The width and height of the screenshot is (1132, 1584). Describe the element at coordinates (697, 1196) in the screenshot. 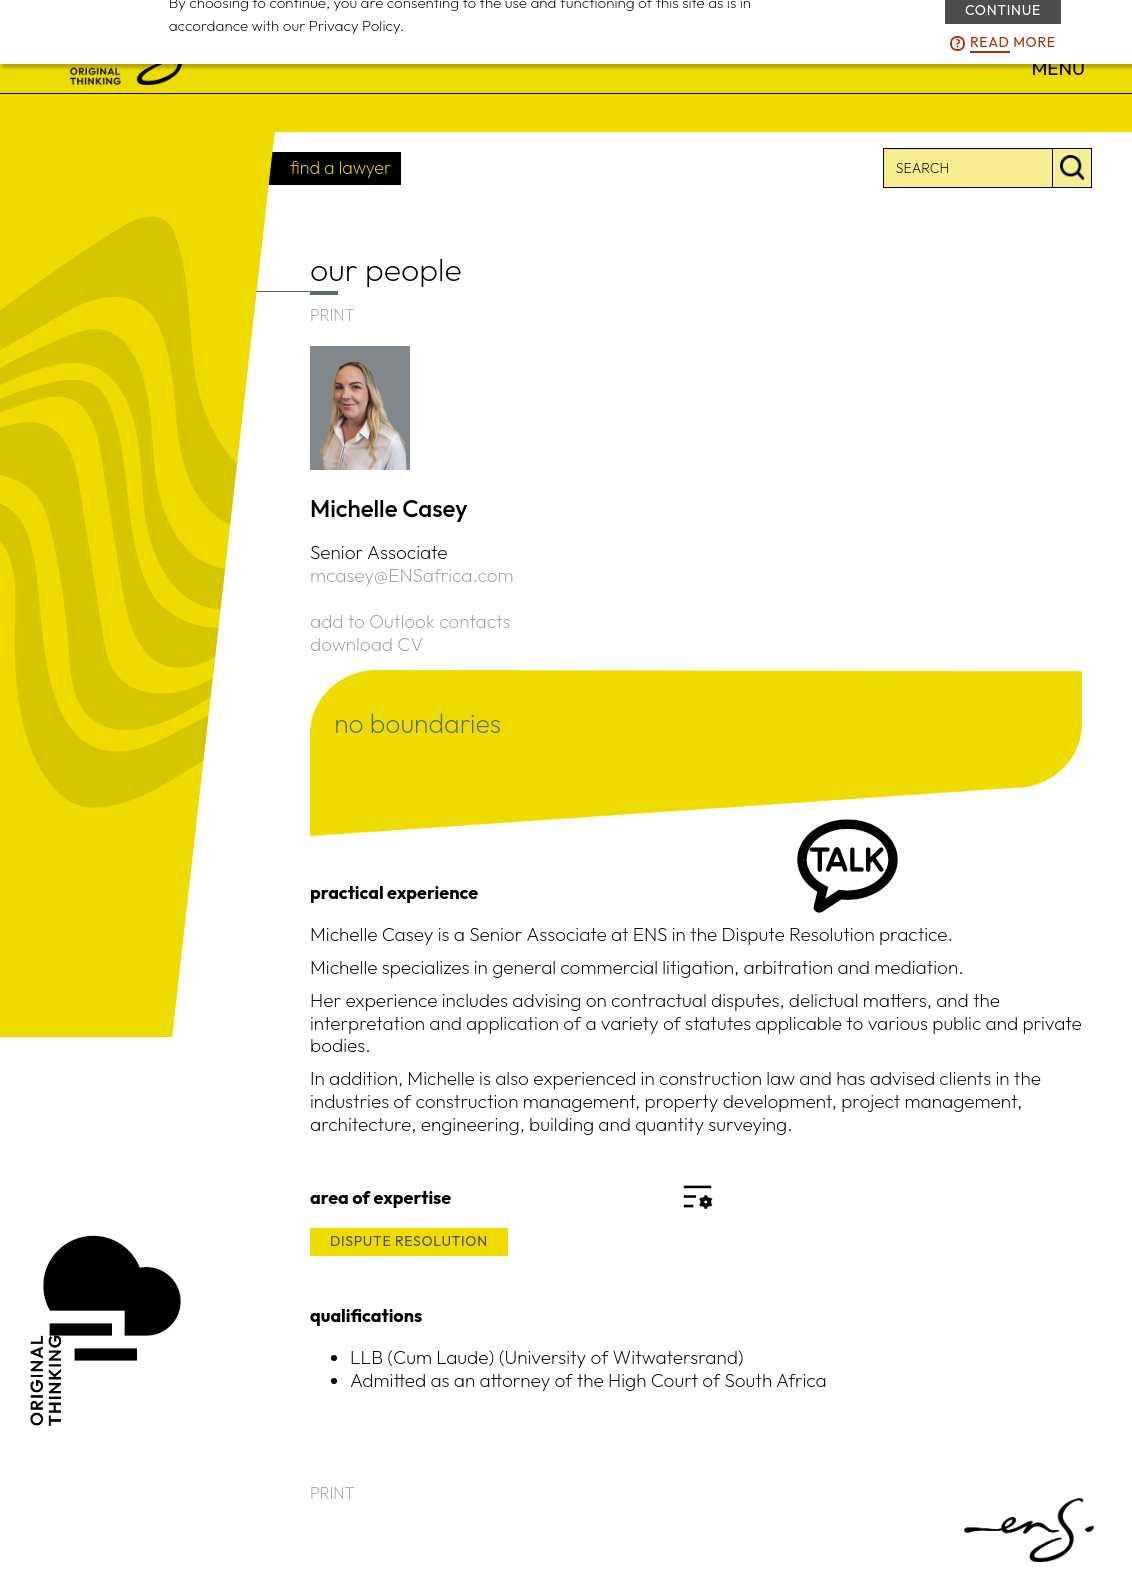

I see `access list settings or preferences` at that location.